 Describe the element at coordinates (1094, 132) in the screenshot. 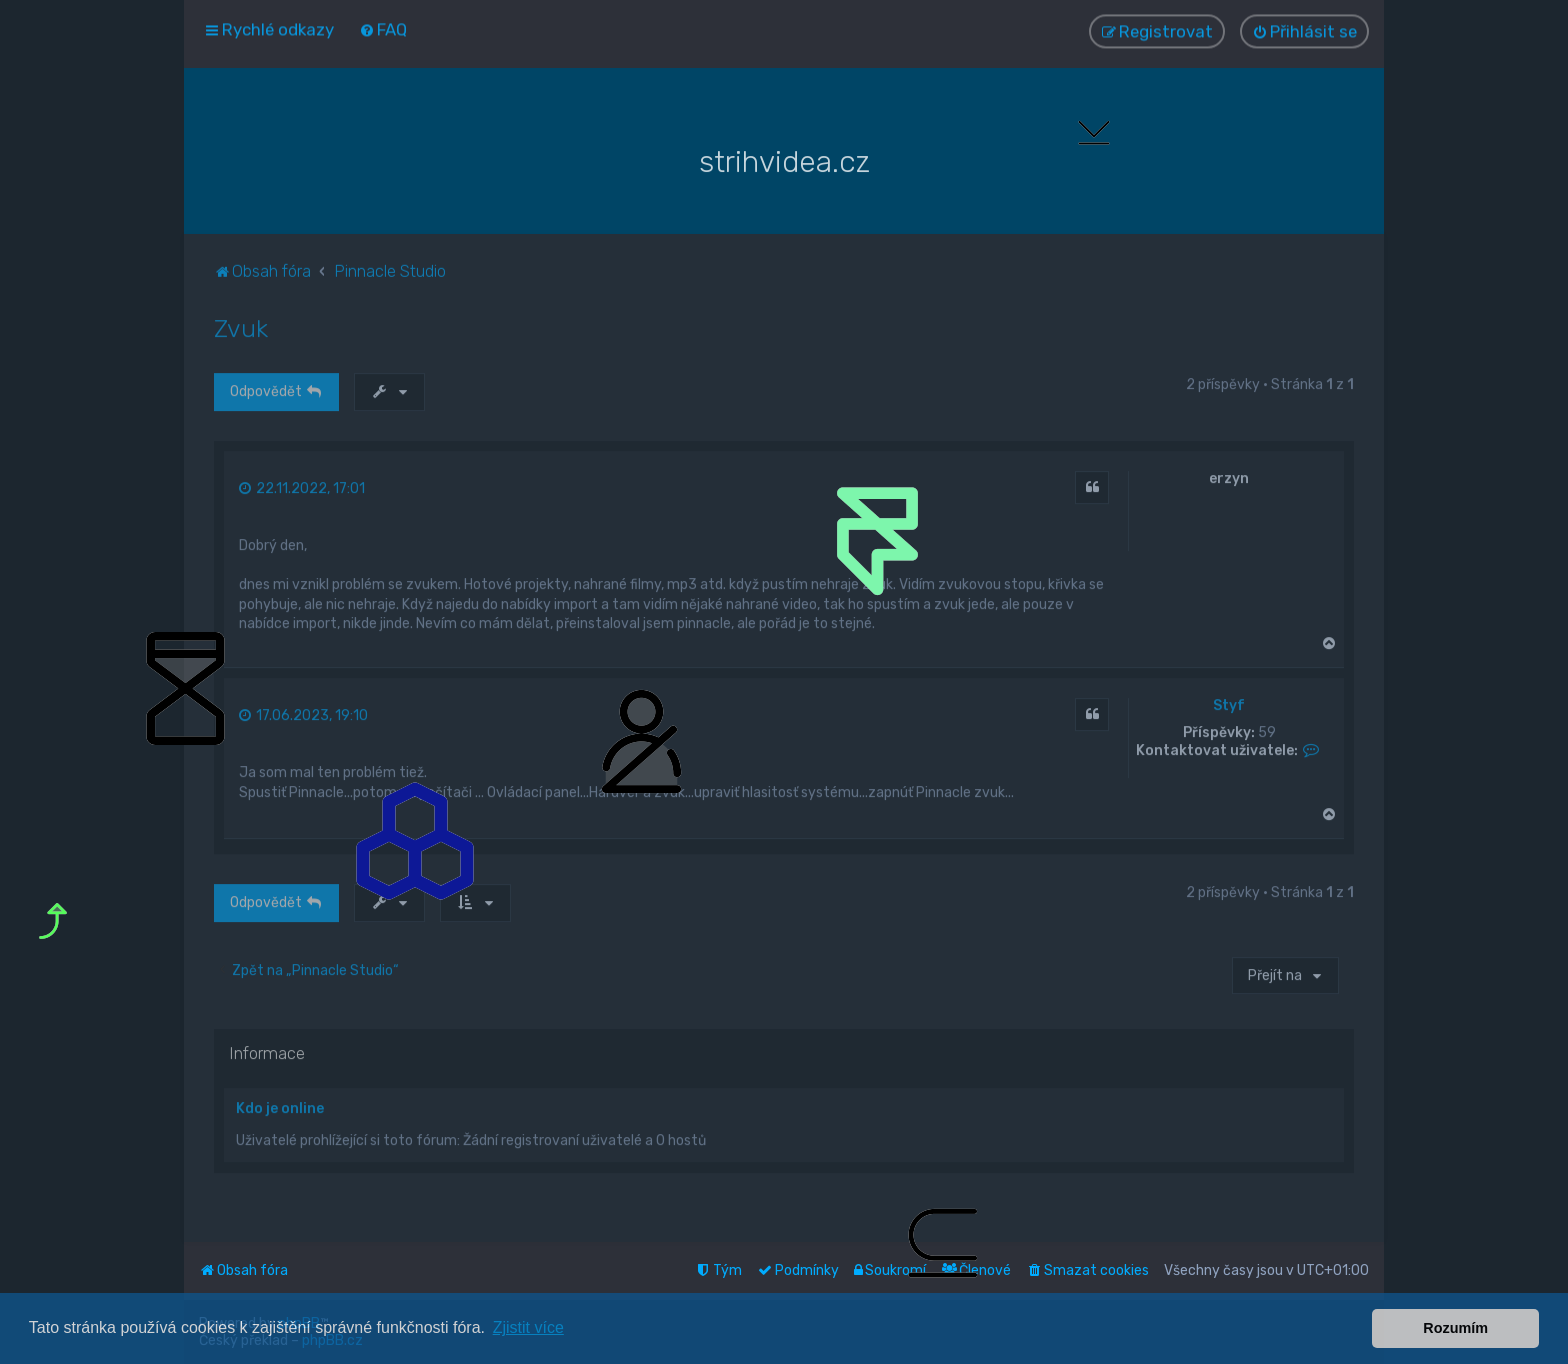

I see `collapse content or section` at that location.